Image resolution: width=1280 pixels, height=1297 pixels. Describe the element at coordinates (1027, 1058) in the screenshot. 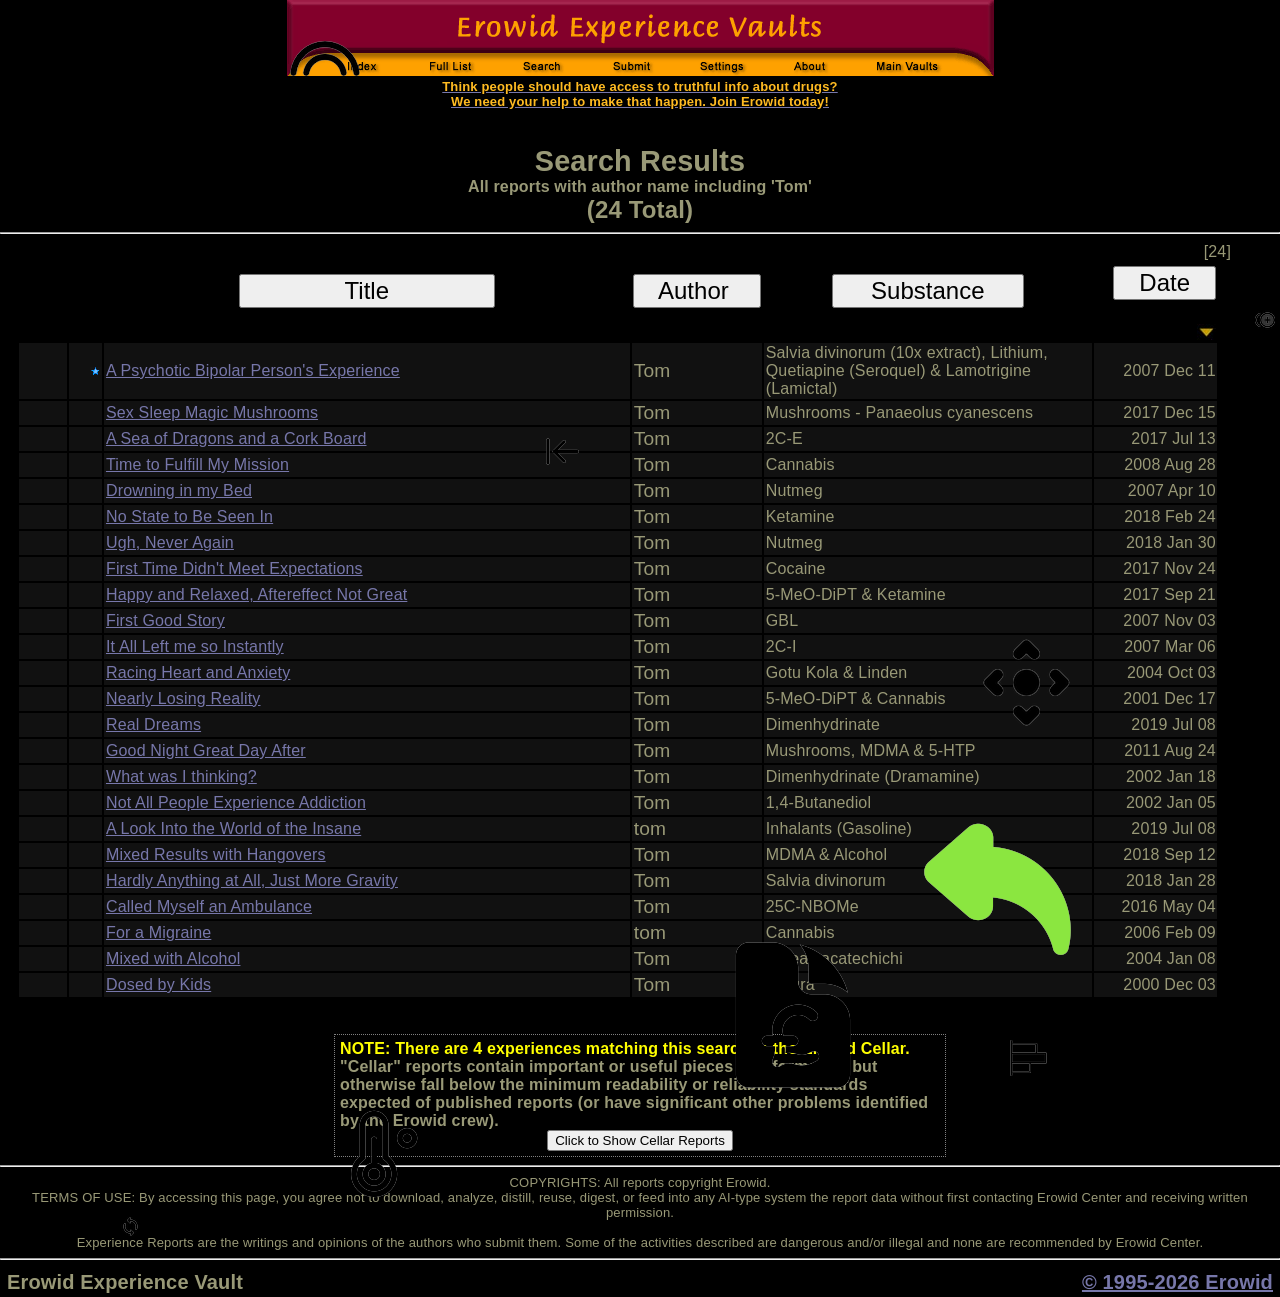

I see `view horizontal bar chart data` at that location.